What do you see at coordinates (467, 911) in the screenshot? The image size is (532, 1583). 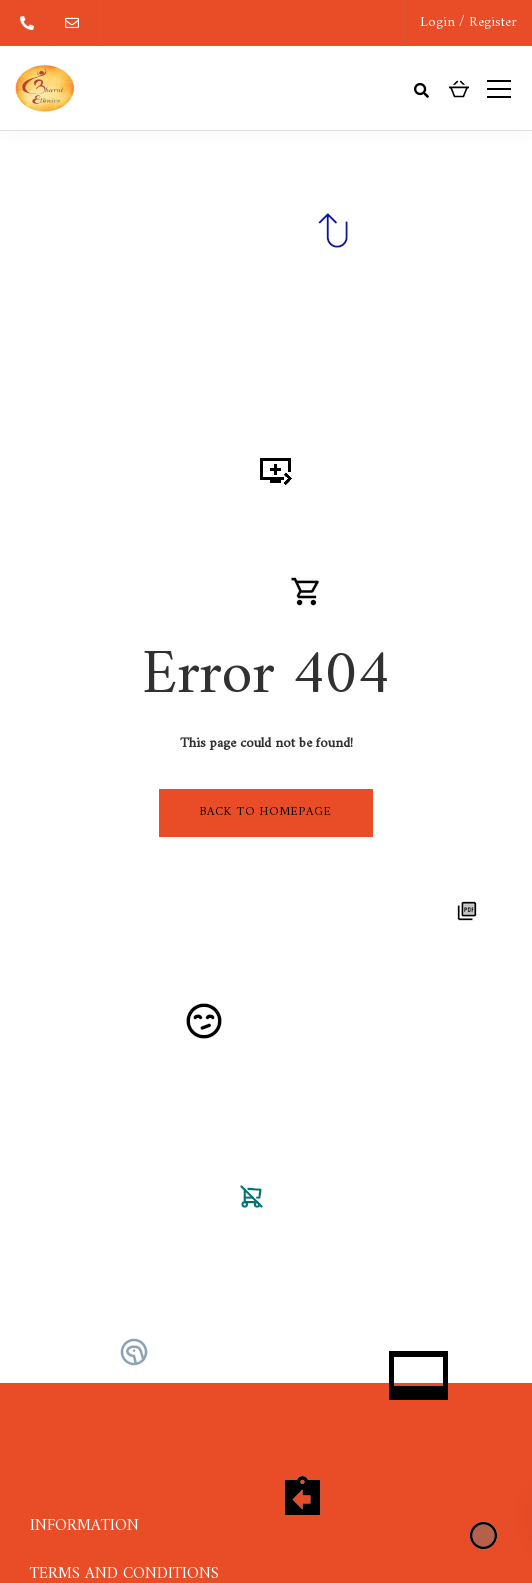 I see `save or export as PDF` at bounding box center [467, 911].